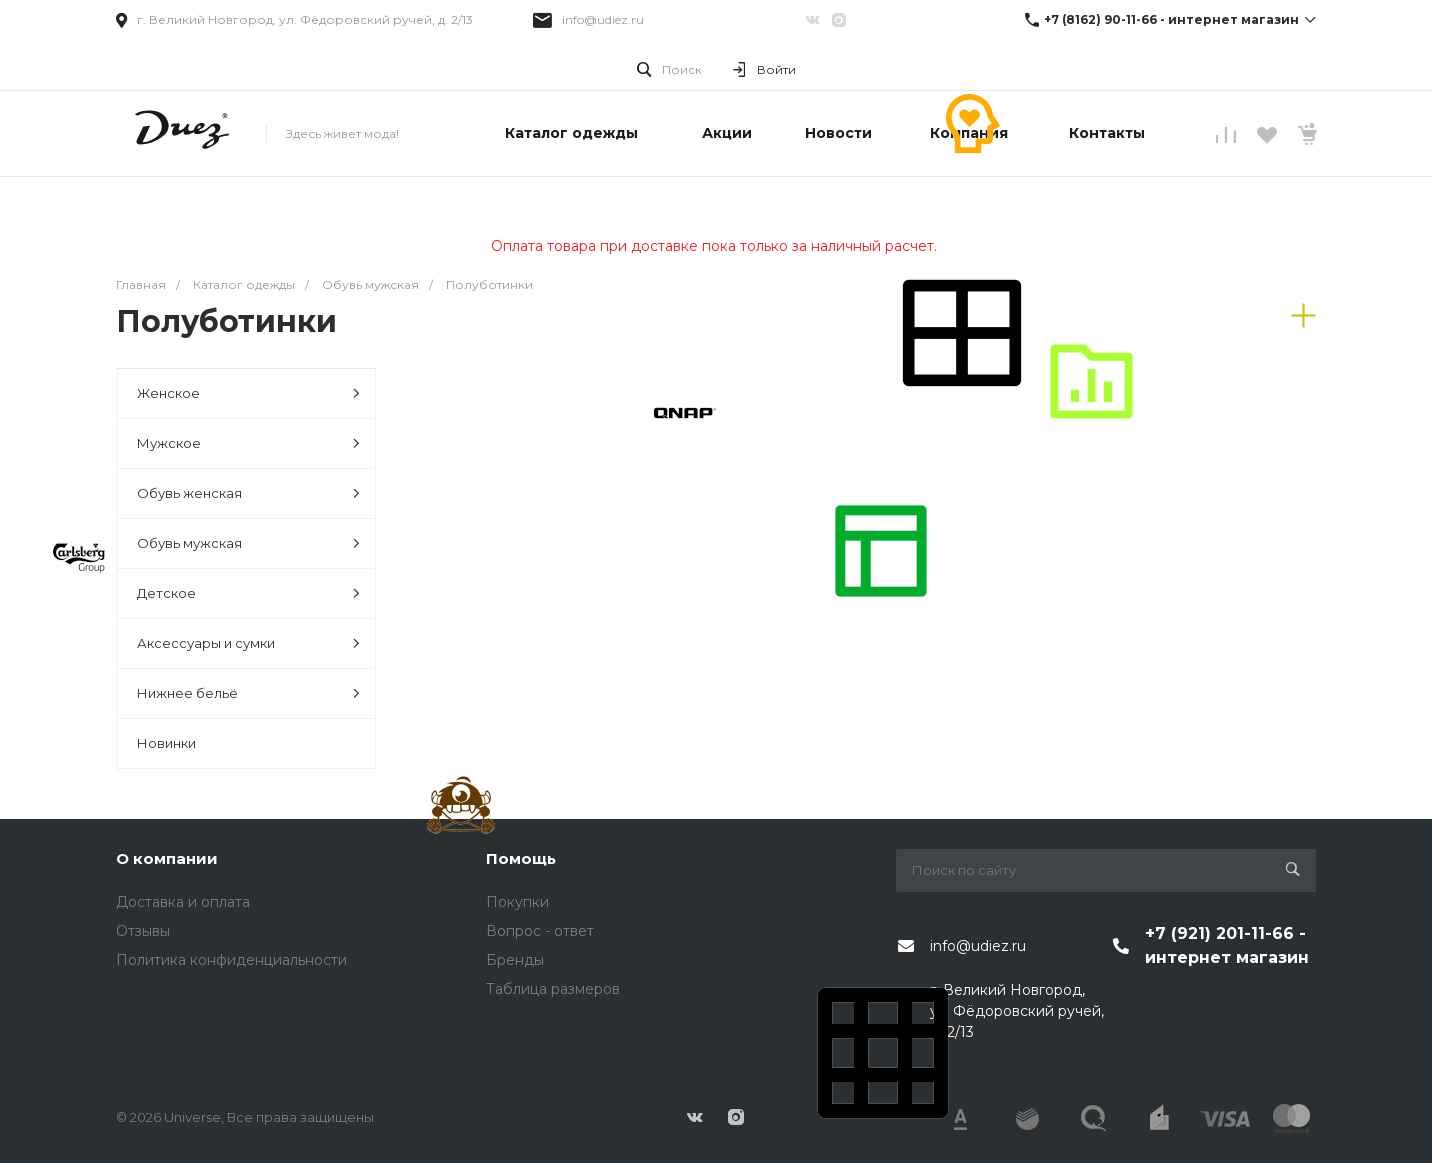  What do you see at coordinates (1091, 381) in the screenshot?
I see `open analytics or reports folder` at bounding box center [1091, 381].